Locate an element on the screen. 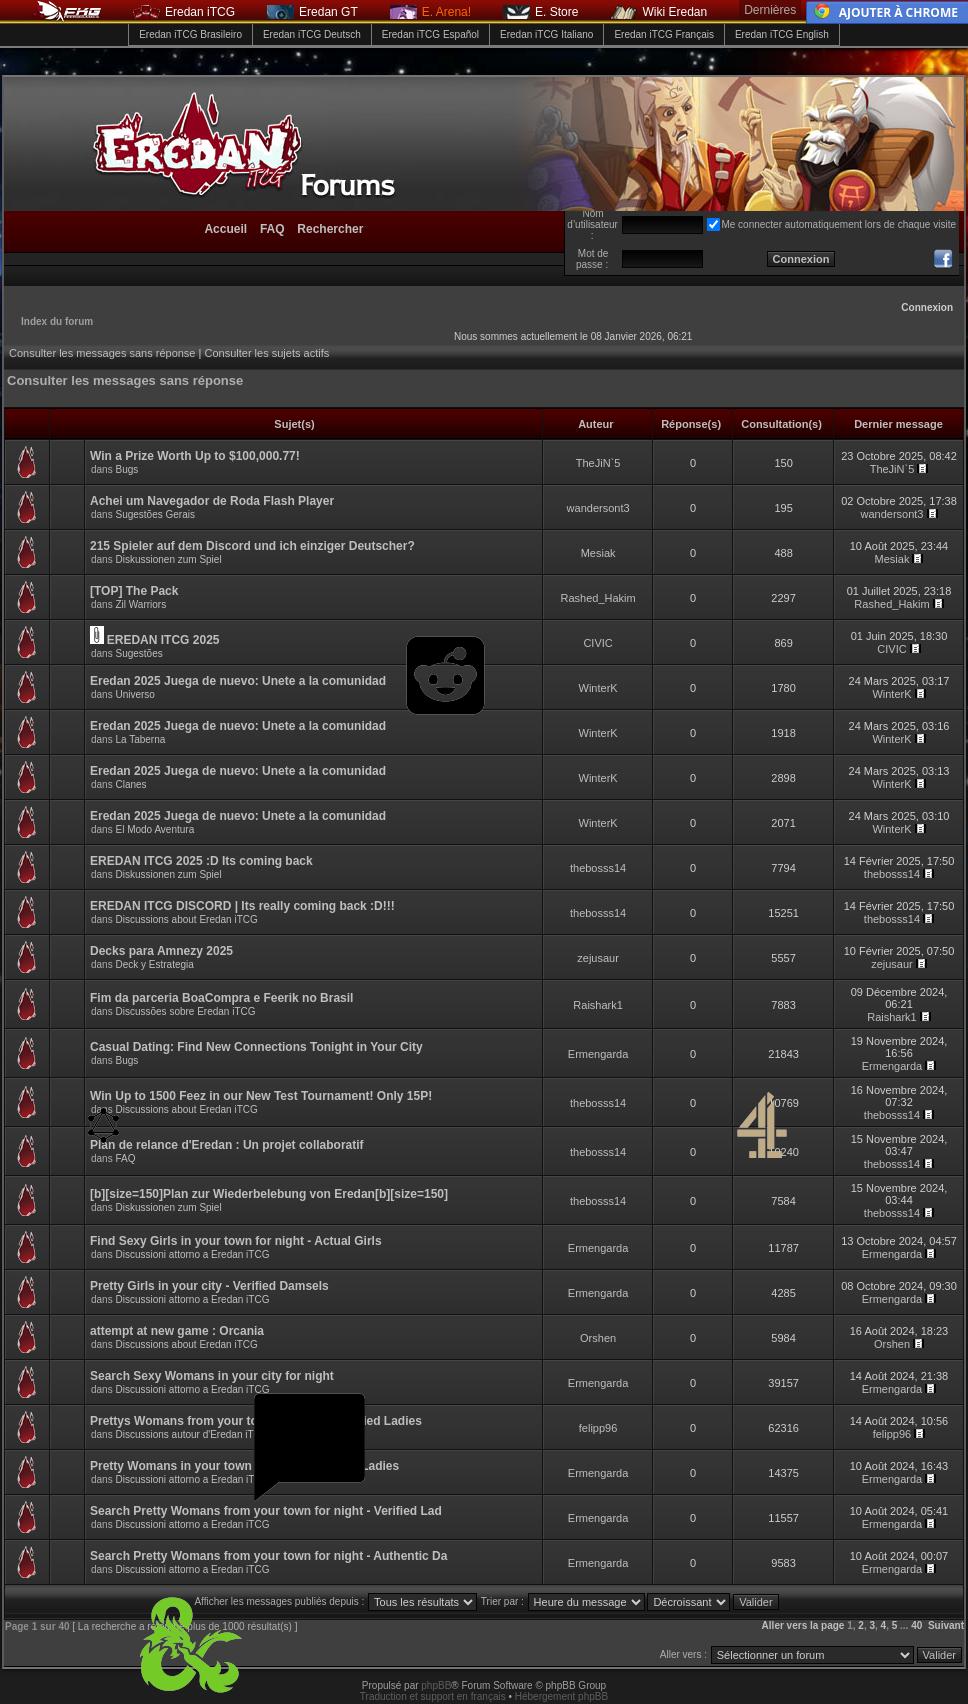 This screenshot has width=968, height=1704. Channel 4 logo is located at coordinates (762, 1125).